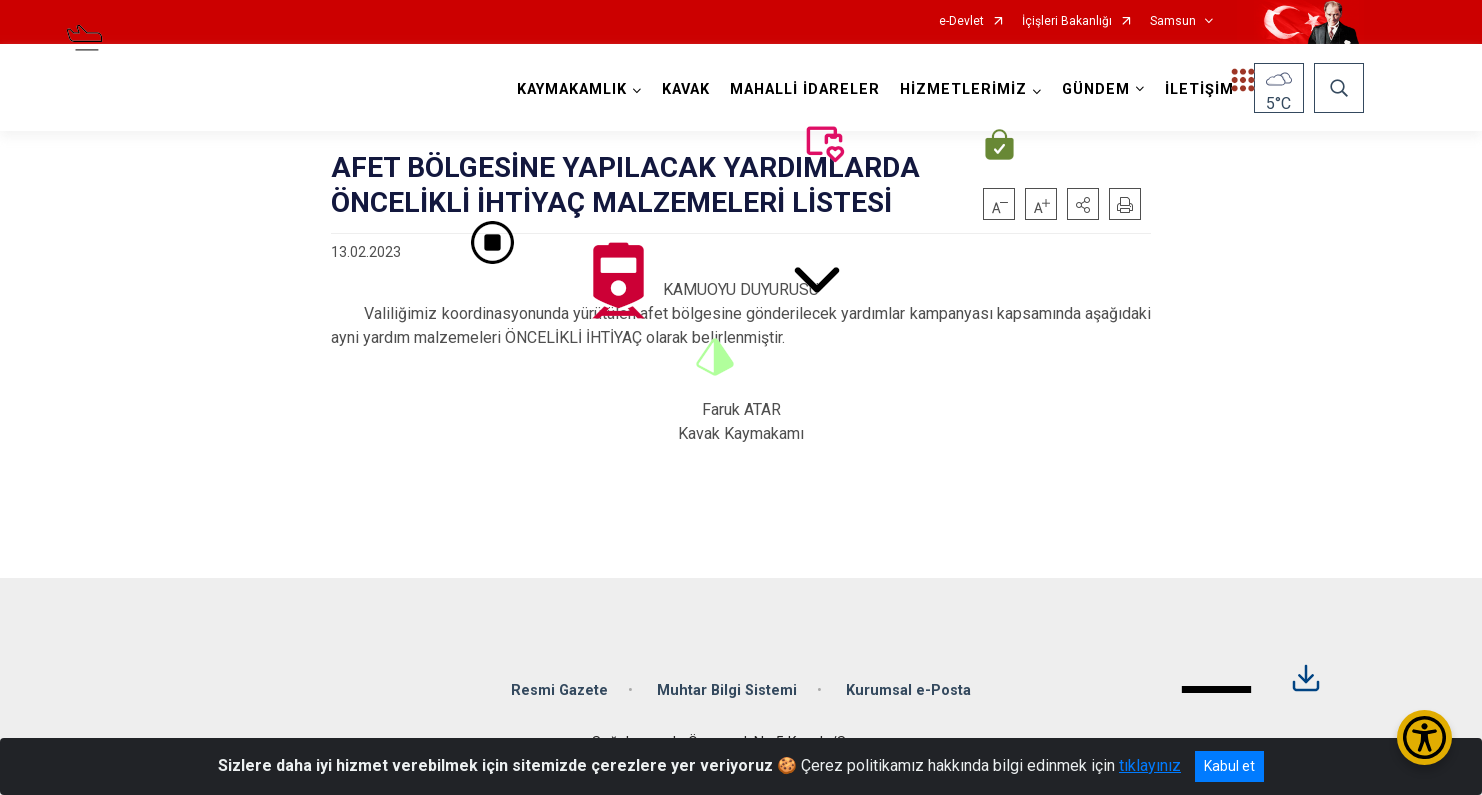 Image resolution: width=1482 pixels, height=795 pixels. What do you see at coordinates (1216, 689) in the screenshot?
I see `remove an item from a list` at bounding box center [1216, 689].